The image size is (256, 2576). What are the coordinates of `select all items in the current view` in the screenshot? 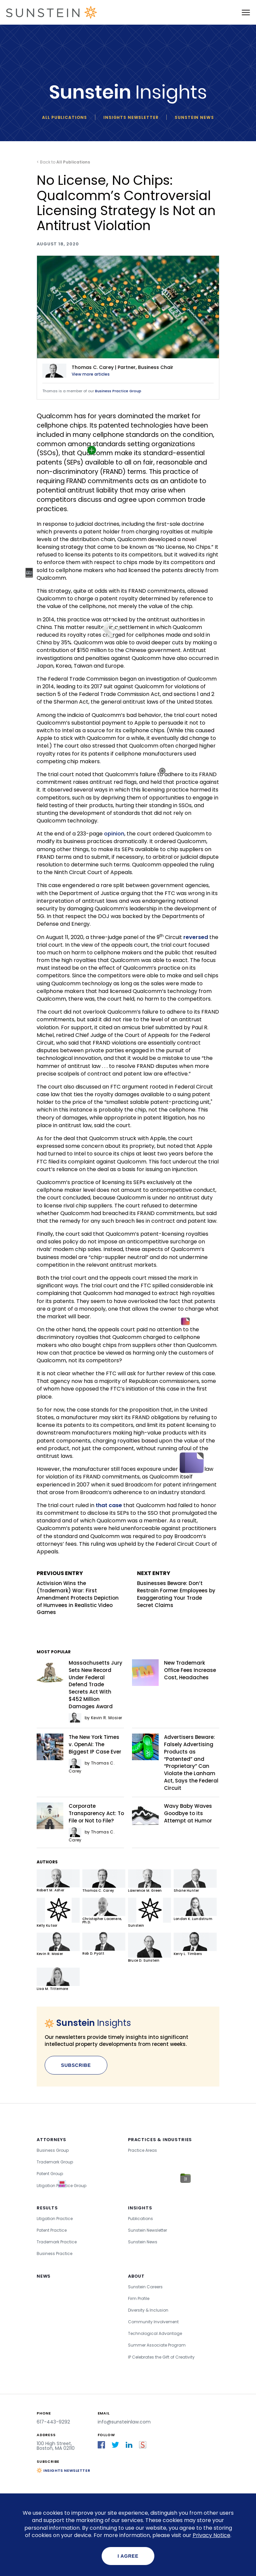 It's located at (62, 2184).